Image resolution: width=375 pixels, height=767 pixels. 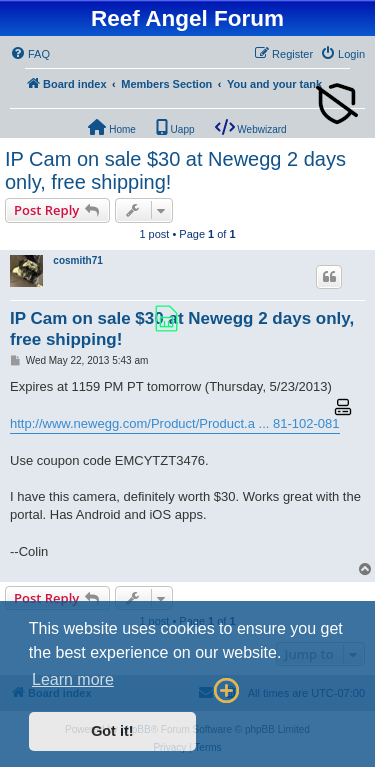 What do you see at coordinates (226, 690) in the screenshot?
I see `add a new item` at bounding box center [226, 690].